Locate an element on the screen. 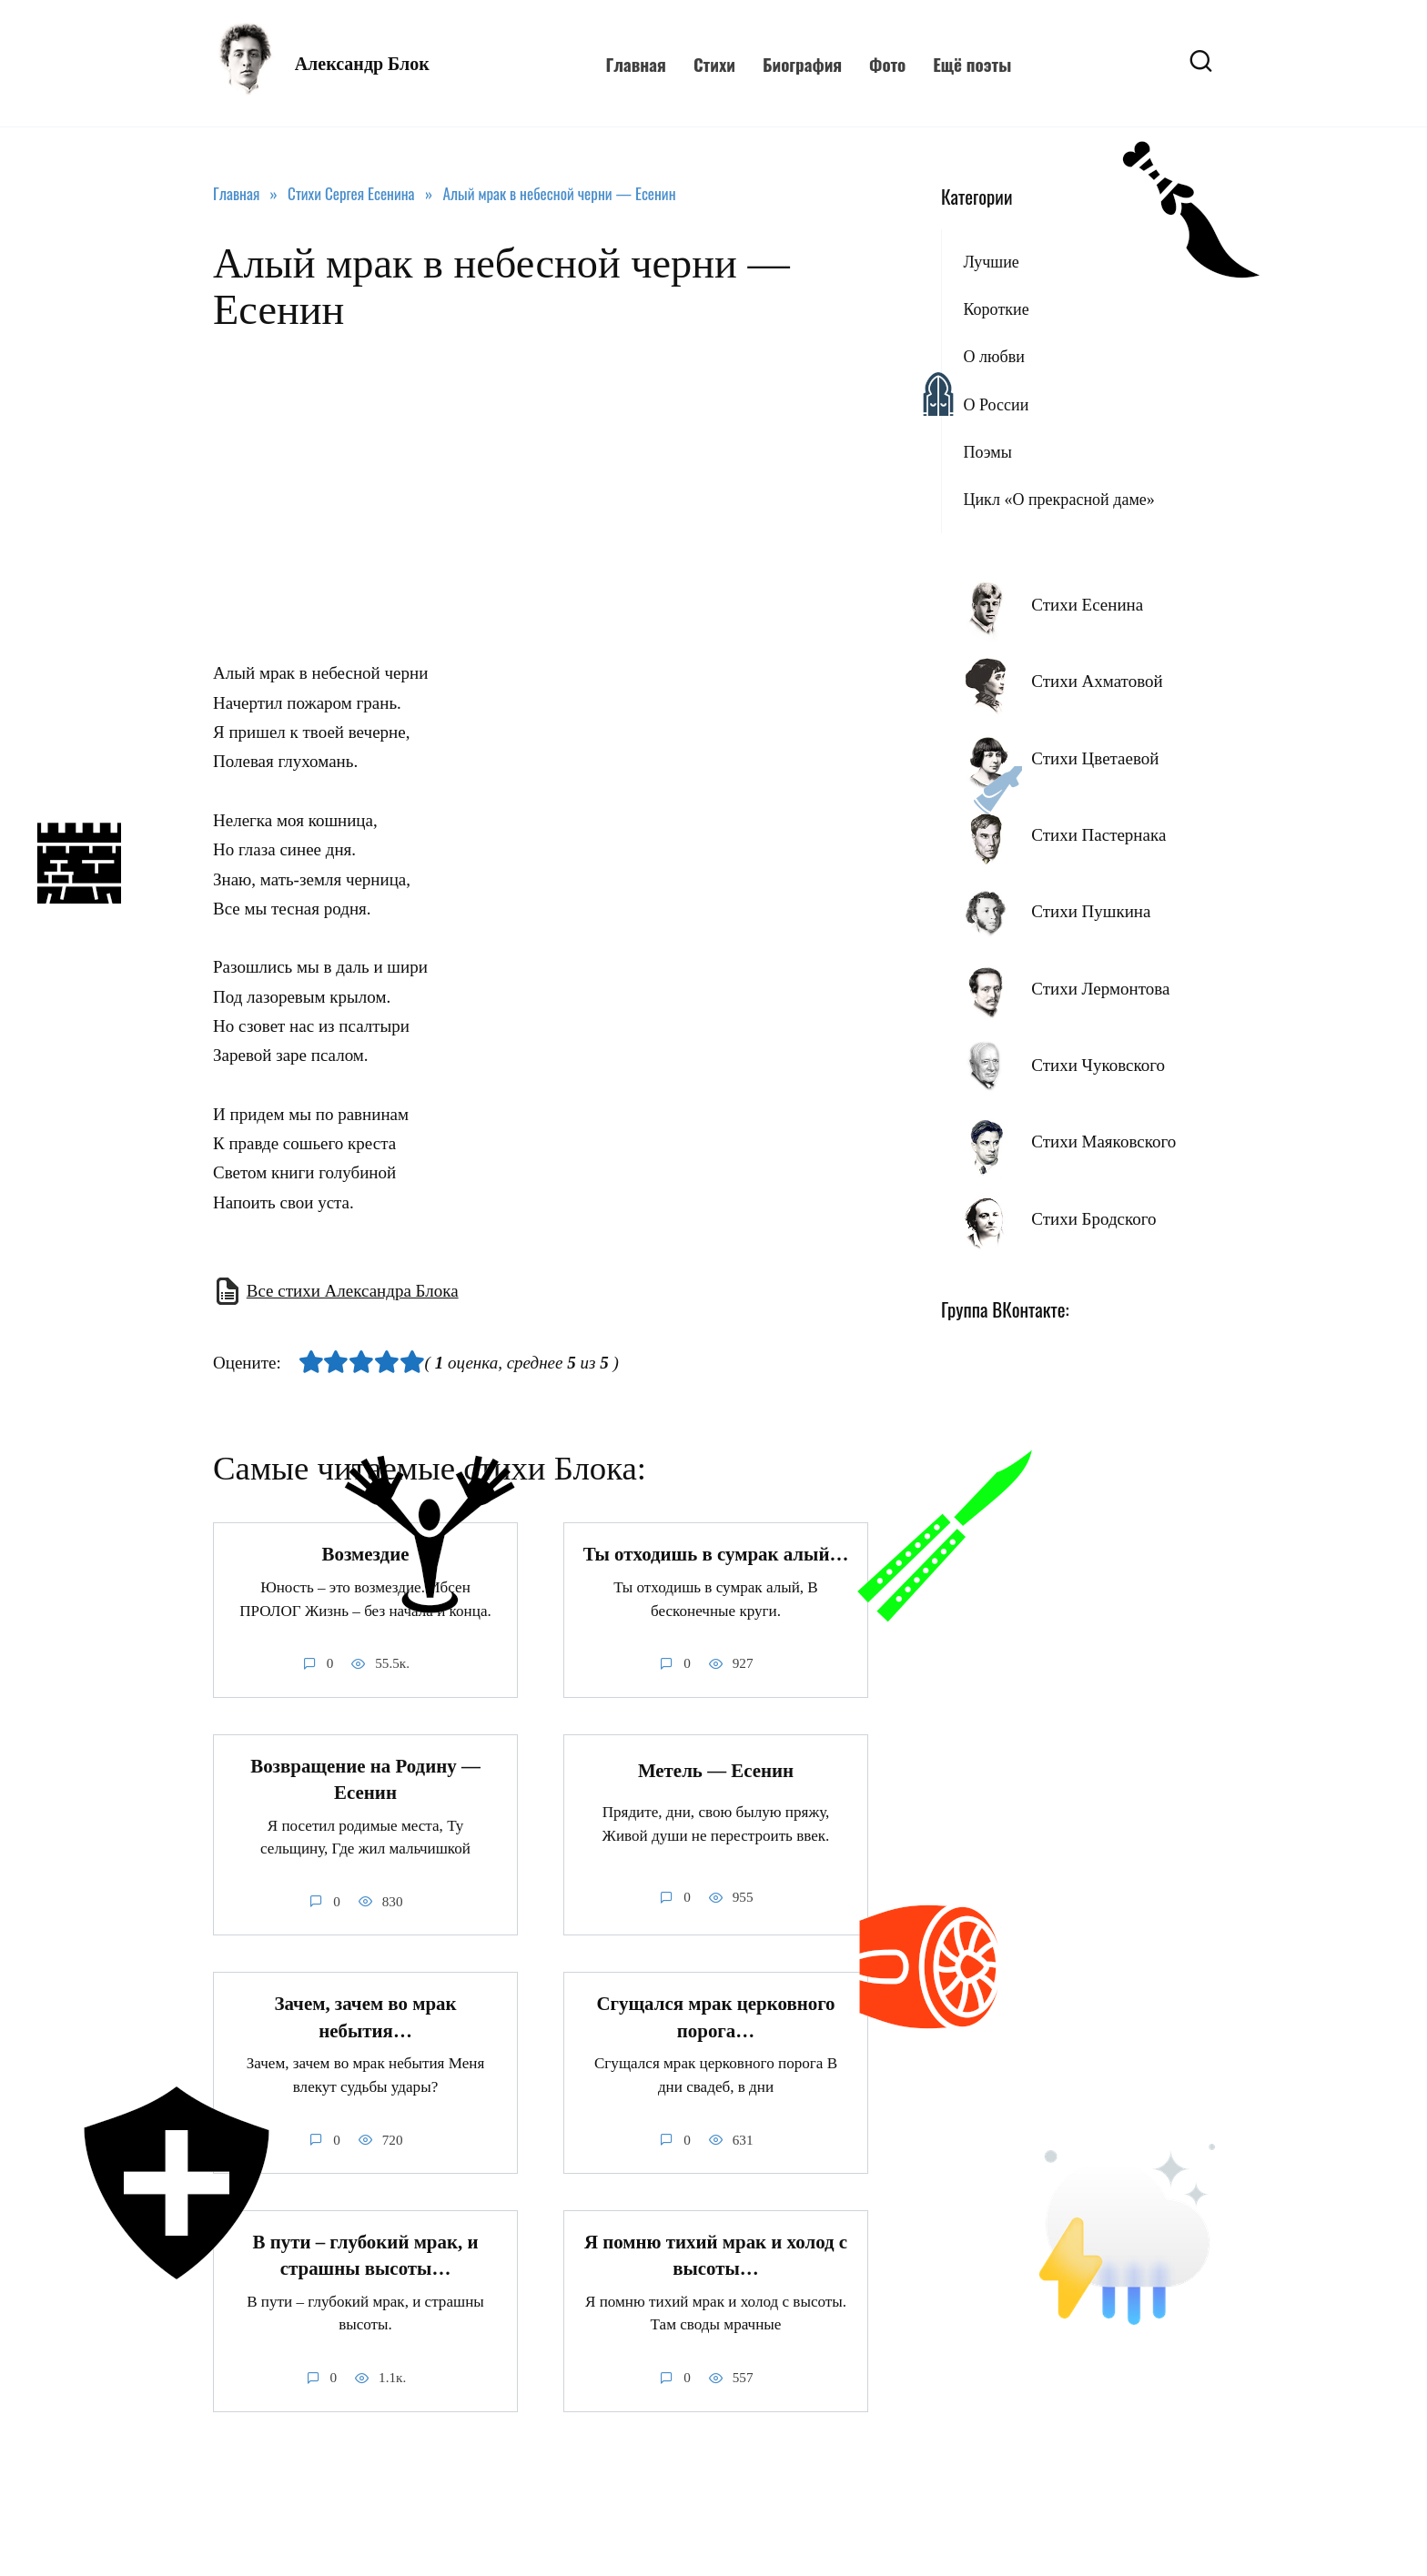  indicates a trap or hazard in gameplay is located at coordinates (429, 1529).